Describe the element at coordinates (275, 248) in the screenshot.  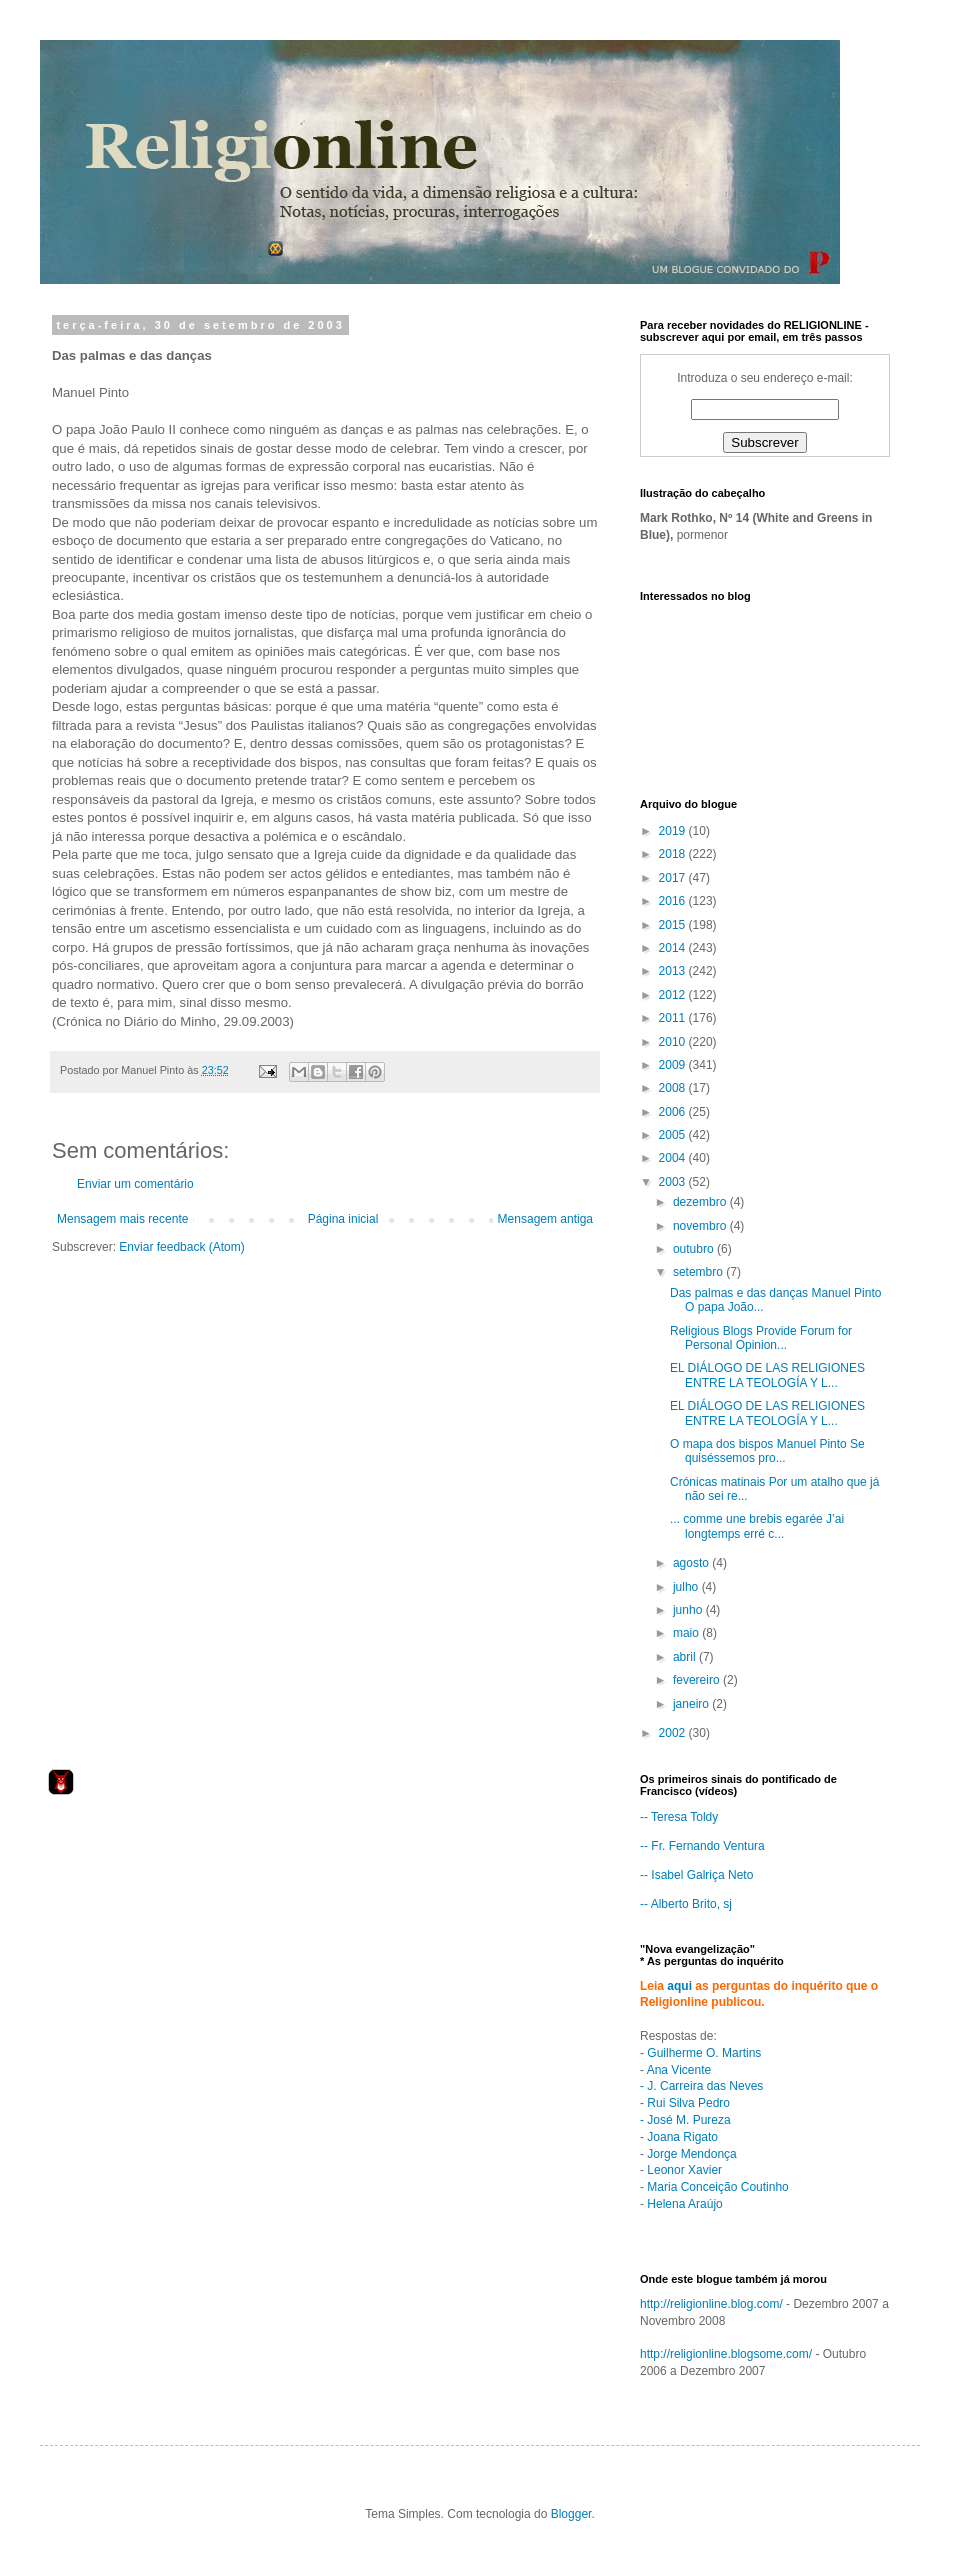
I see `open hexchat irc client` at that location.